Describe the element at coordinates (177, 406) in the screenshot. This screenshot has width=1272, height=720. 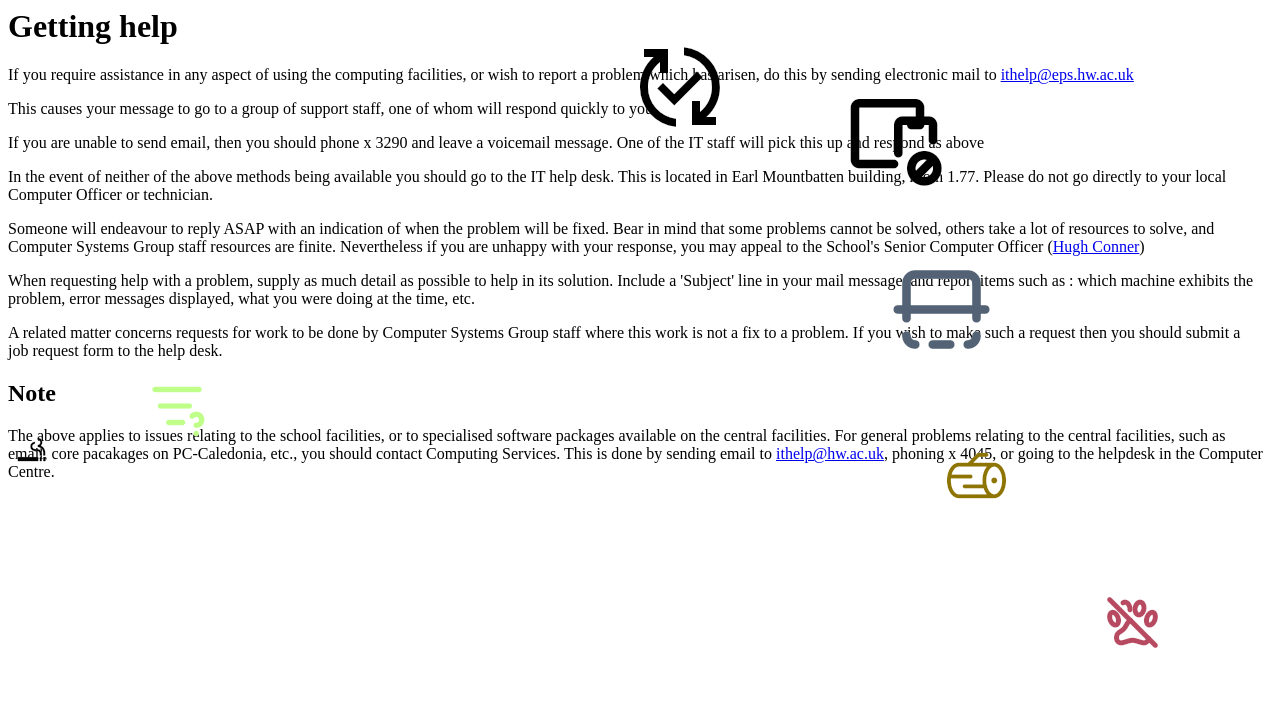
I see `filter settings need attention or review` at that location.